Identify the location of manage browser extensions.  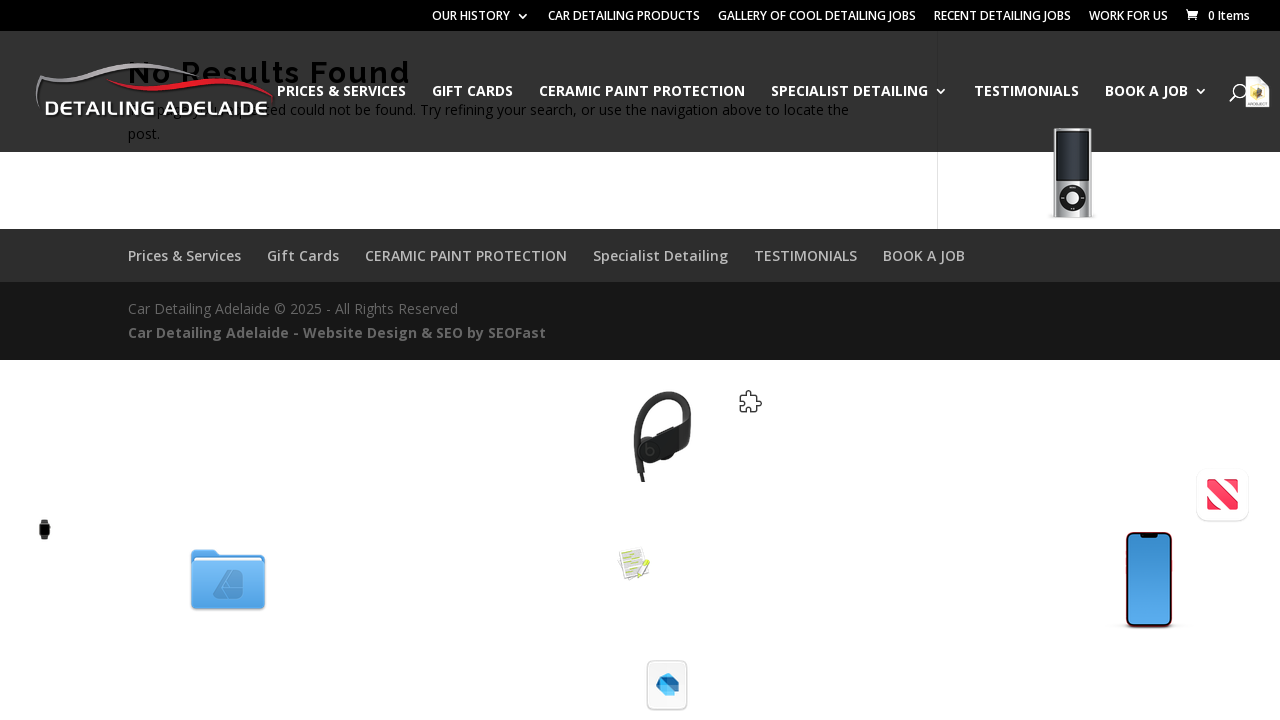
(750, 402).